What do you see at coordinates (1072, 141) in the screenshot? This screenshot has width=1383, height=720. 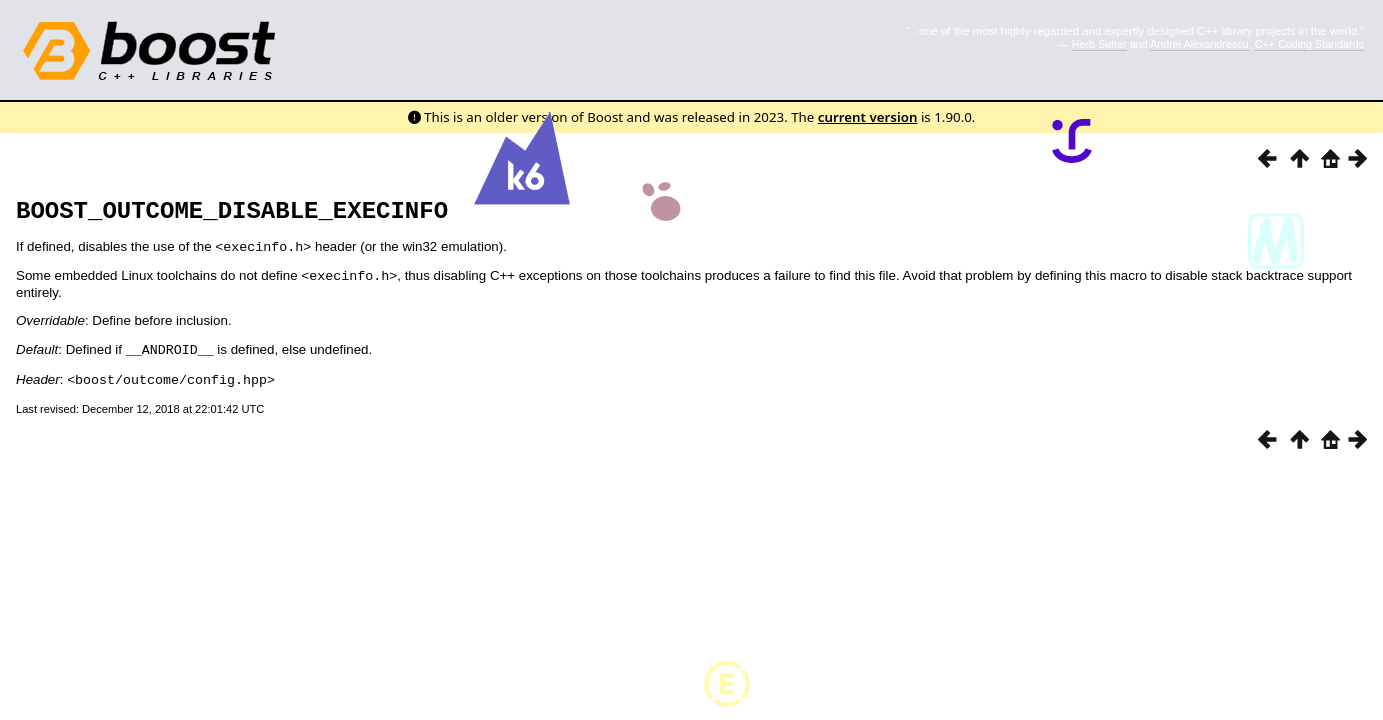 I see `rezgo booking platform logo` at bounding box center [1072, 141].